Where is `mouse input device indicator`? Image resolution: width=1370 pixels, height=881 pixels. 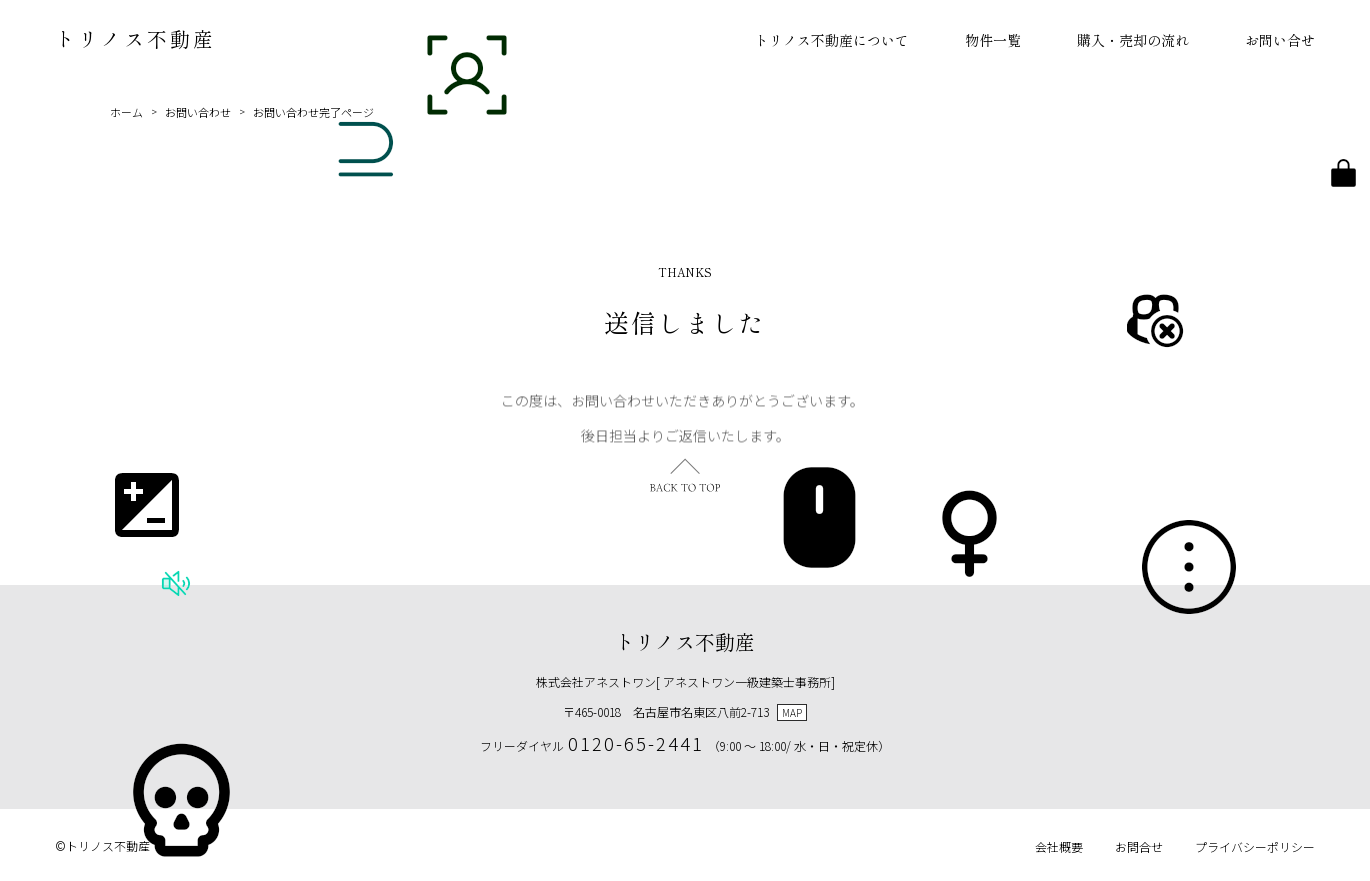
mouse input device indicator is located at coordinates (819, 517).